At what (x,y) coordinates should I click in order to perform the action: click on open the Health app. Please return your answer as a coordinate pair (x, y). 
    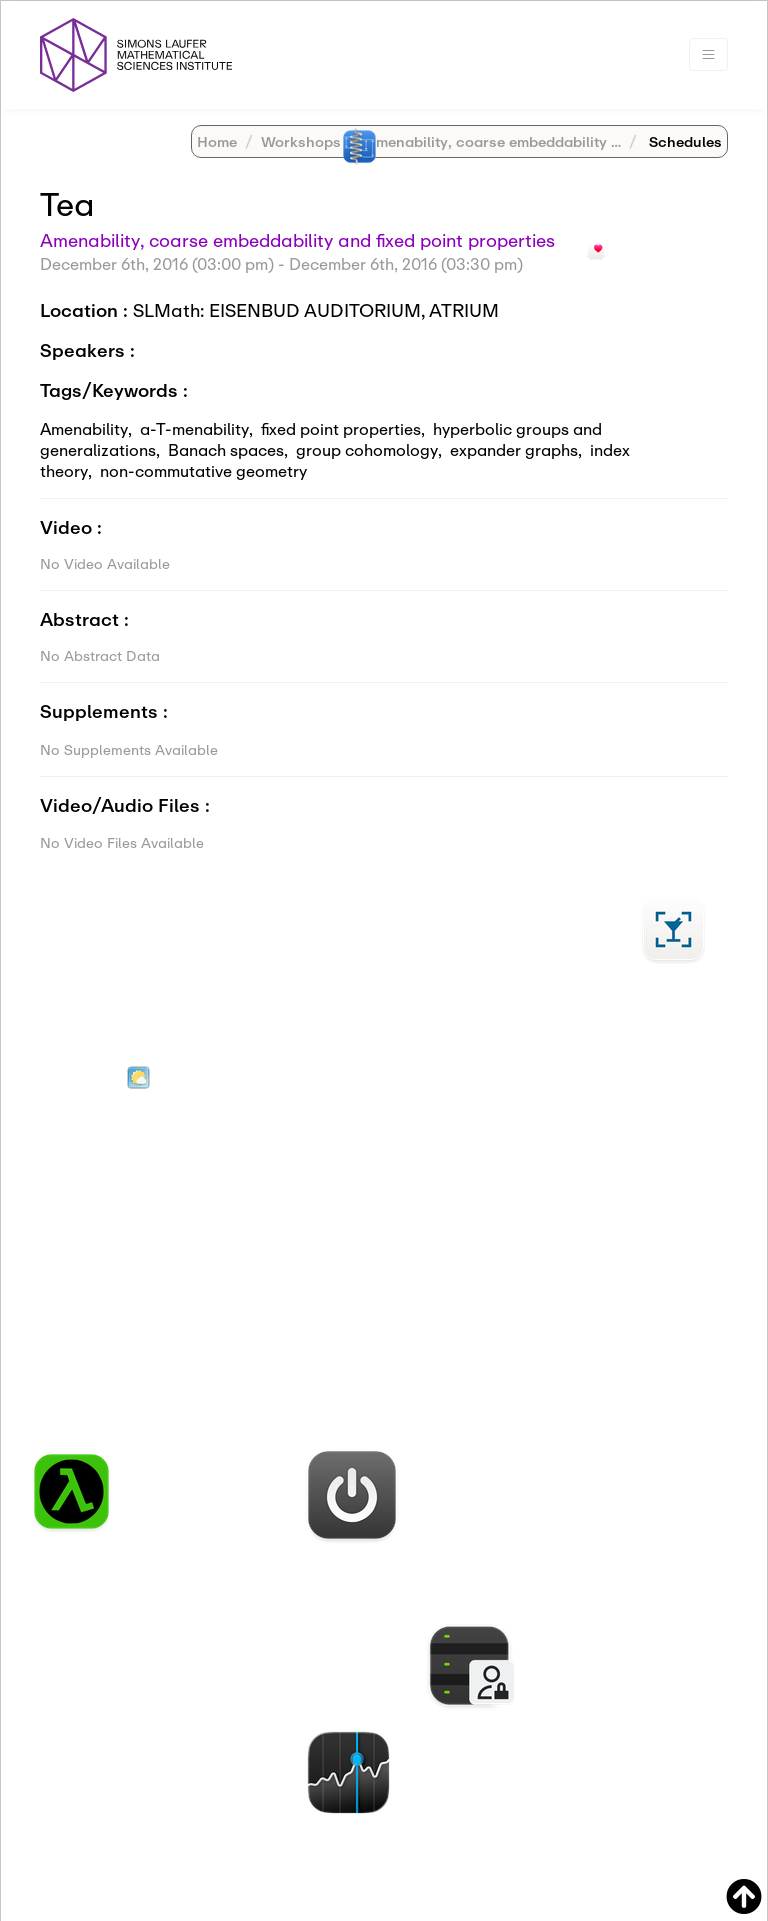
    Looking at the image, I should click on (596, 251).